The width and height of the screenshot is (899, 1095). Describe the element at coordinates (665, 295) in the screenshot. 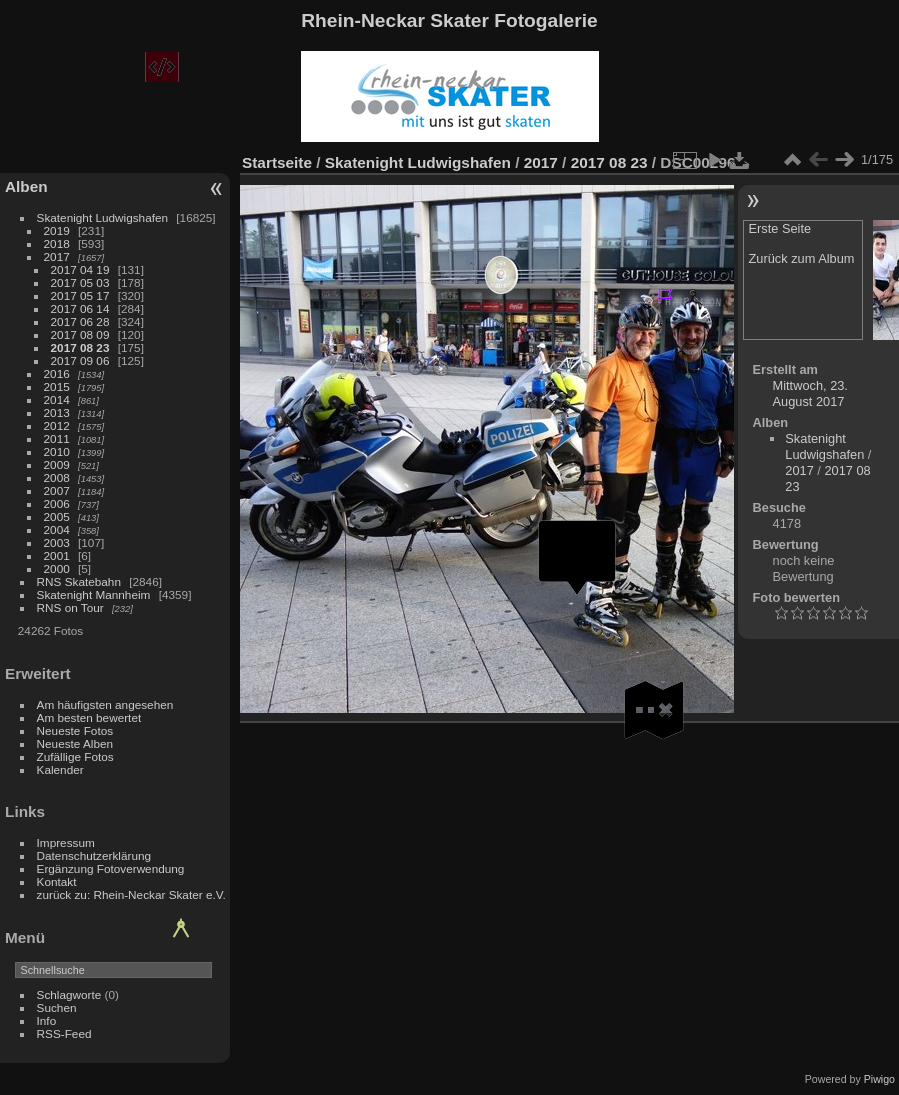

I see `flag or bookmark an item` at that location.